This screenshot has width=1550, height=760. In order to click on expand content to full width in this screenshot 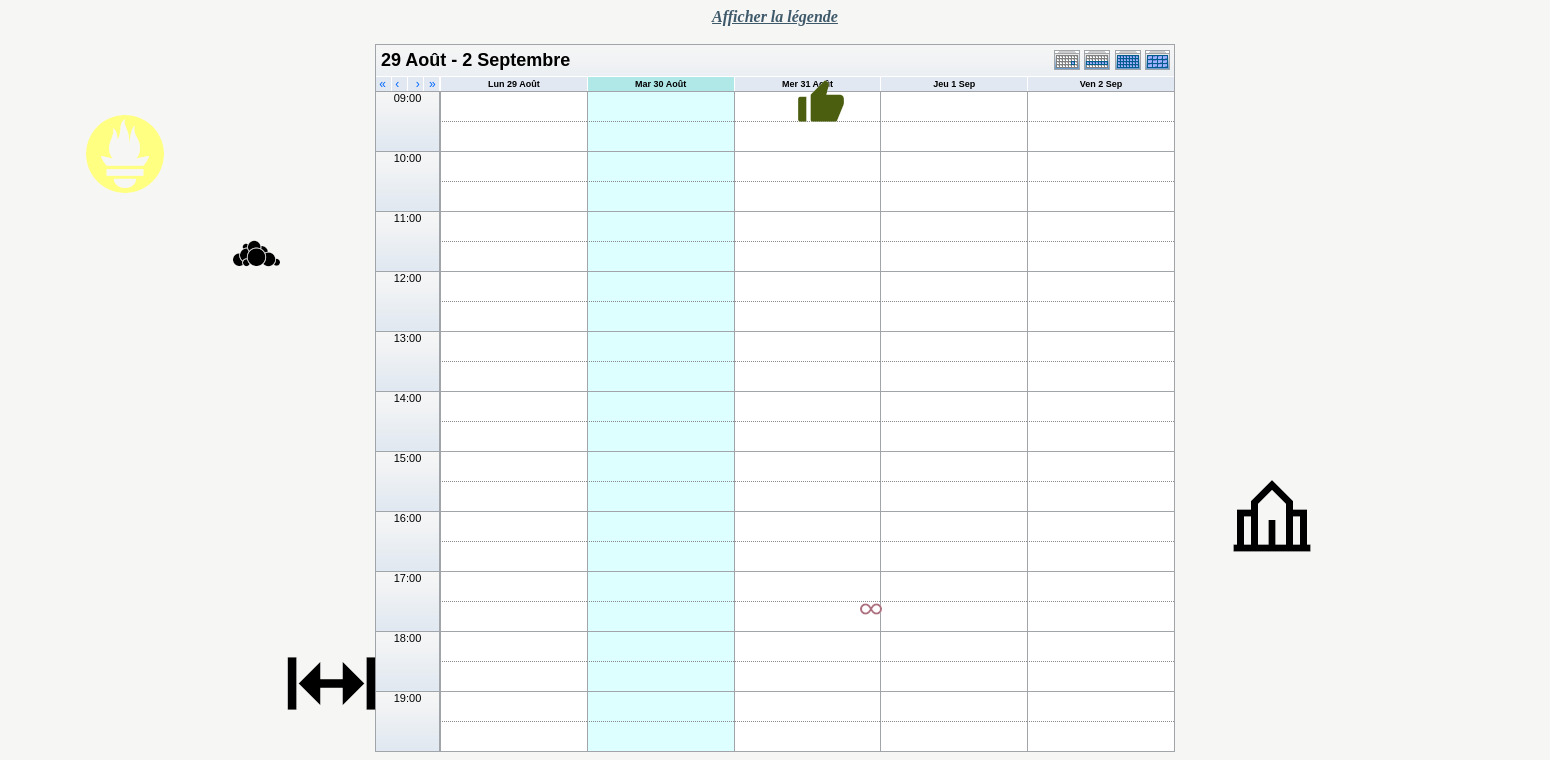, I will do `click(331, 683)`.